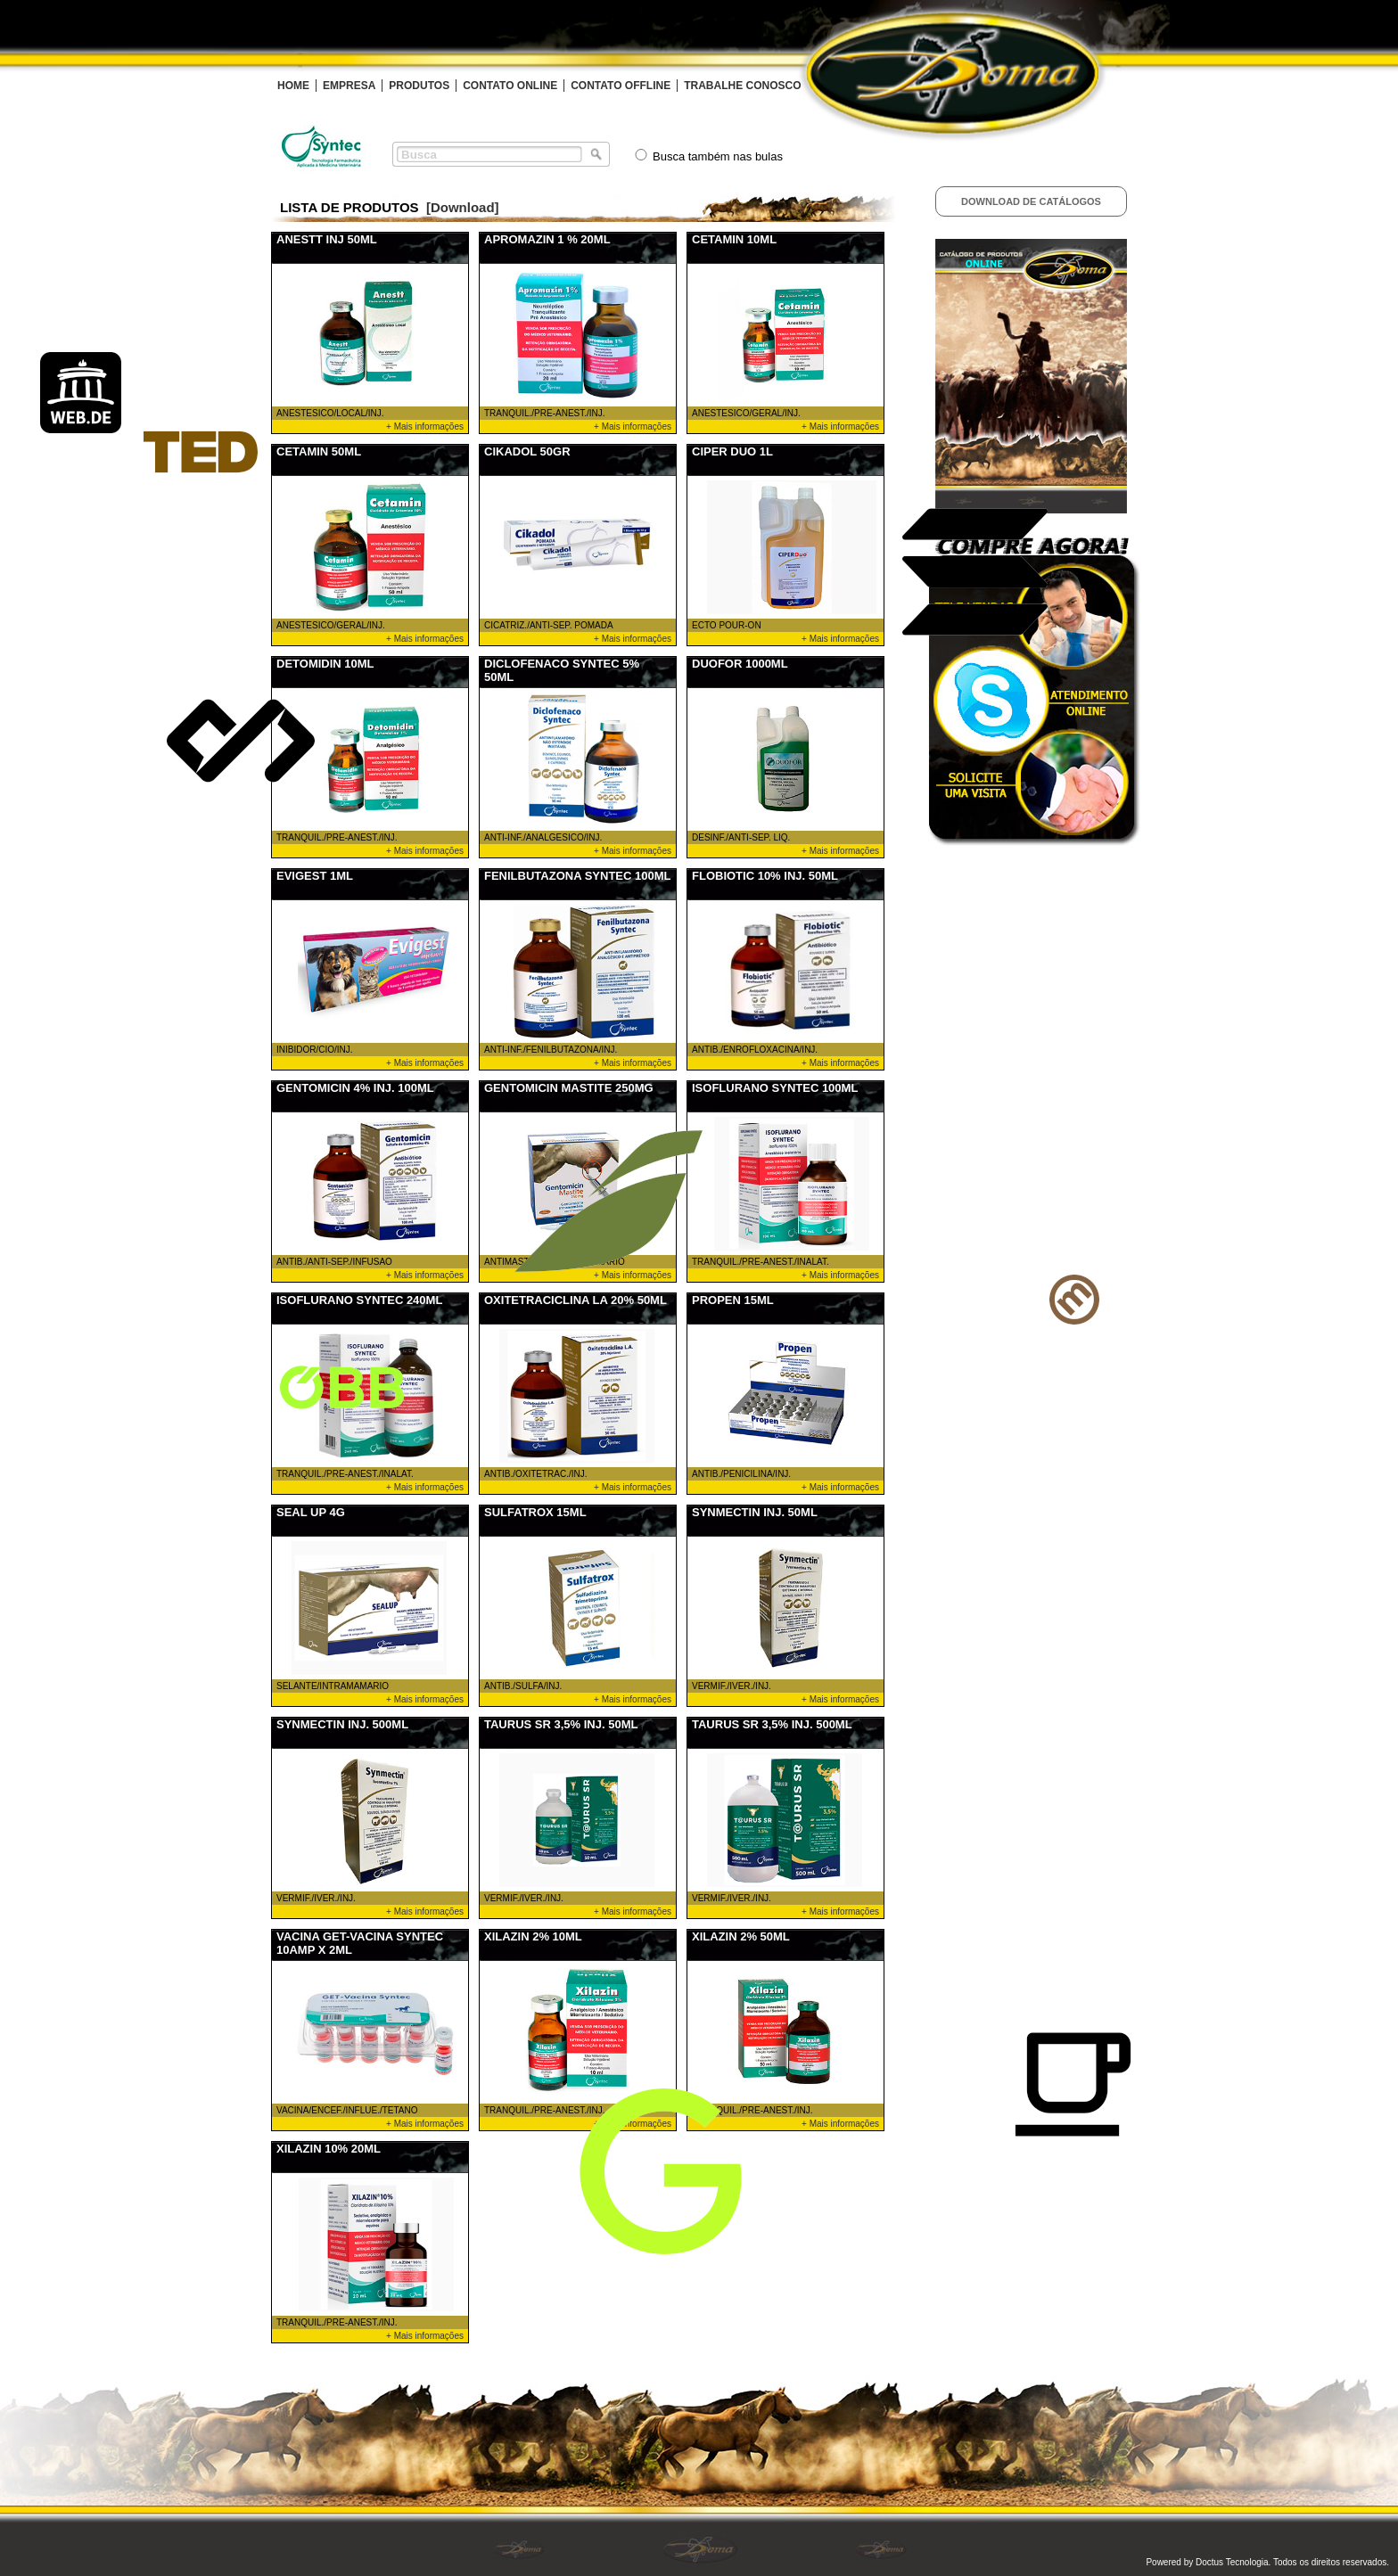  Describe the element at coordinates (974, 571) in the screenshot. I see `solana blockchain platform logo` at that location.